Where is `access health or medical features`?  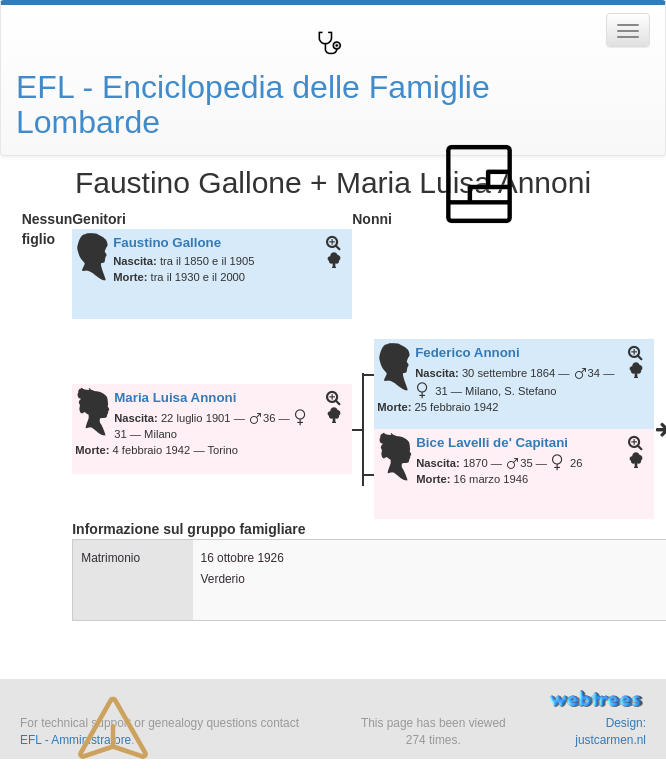 access health or medical features is located at coordinates (328, 42).